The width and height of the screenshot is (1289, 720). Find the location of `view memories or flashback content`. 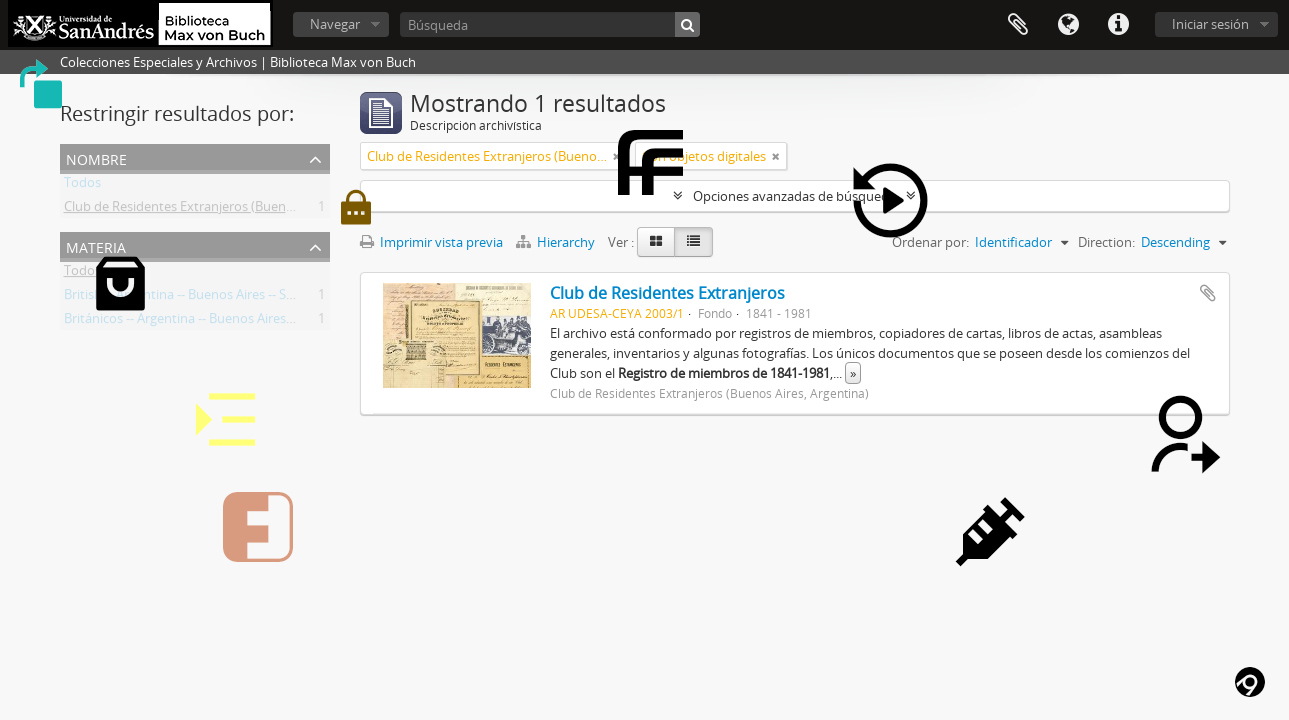

view memories or flashback content is located at coordinates (890, 200).